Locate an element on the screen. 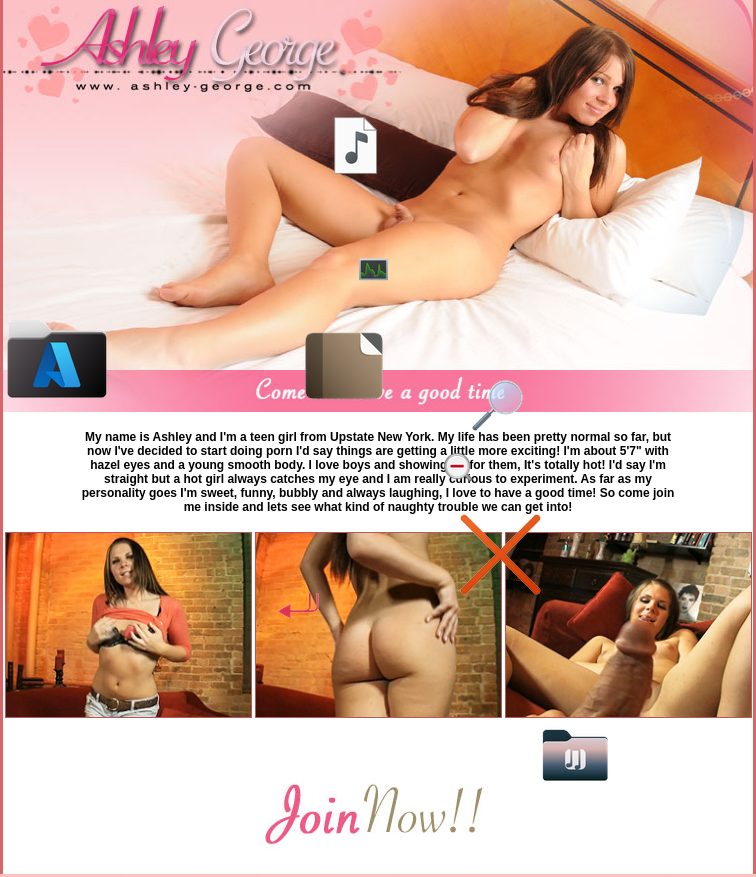  open azure or microsoft cloud-related files is located at coordinates (56, 361).